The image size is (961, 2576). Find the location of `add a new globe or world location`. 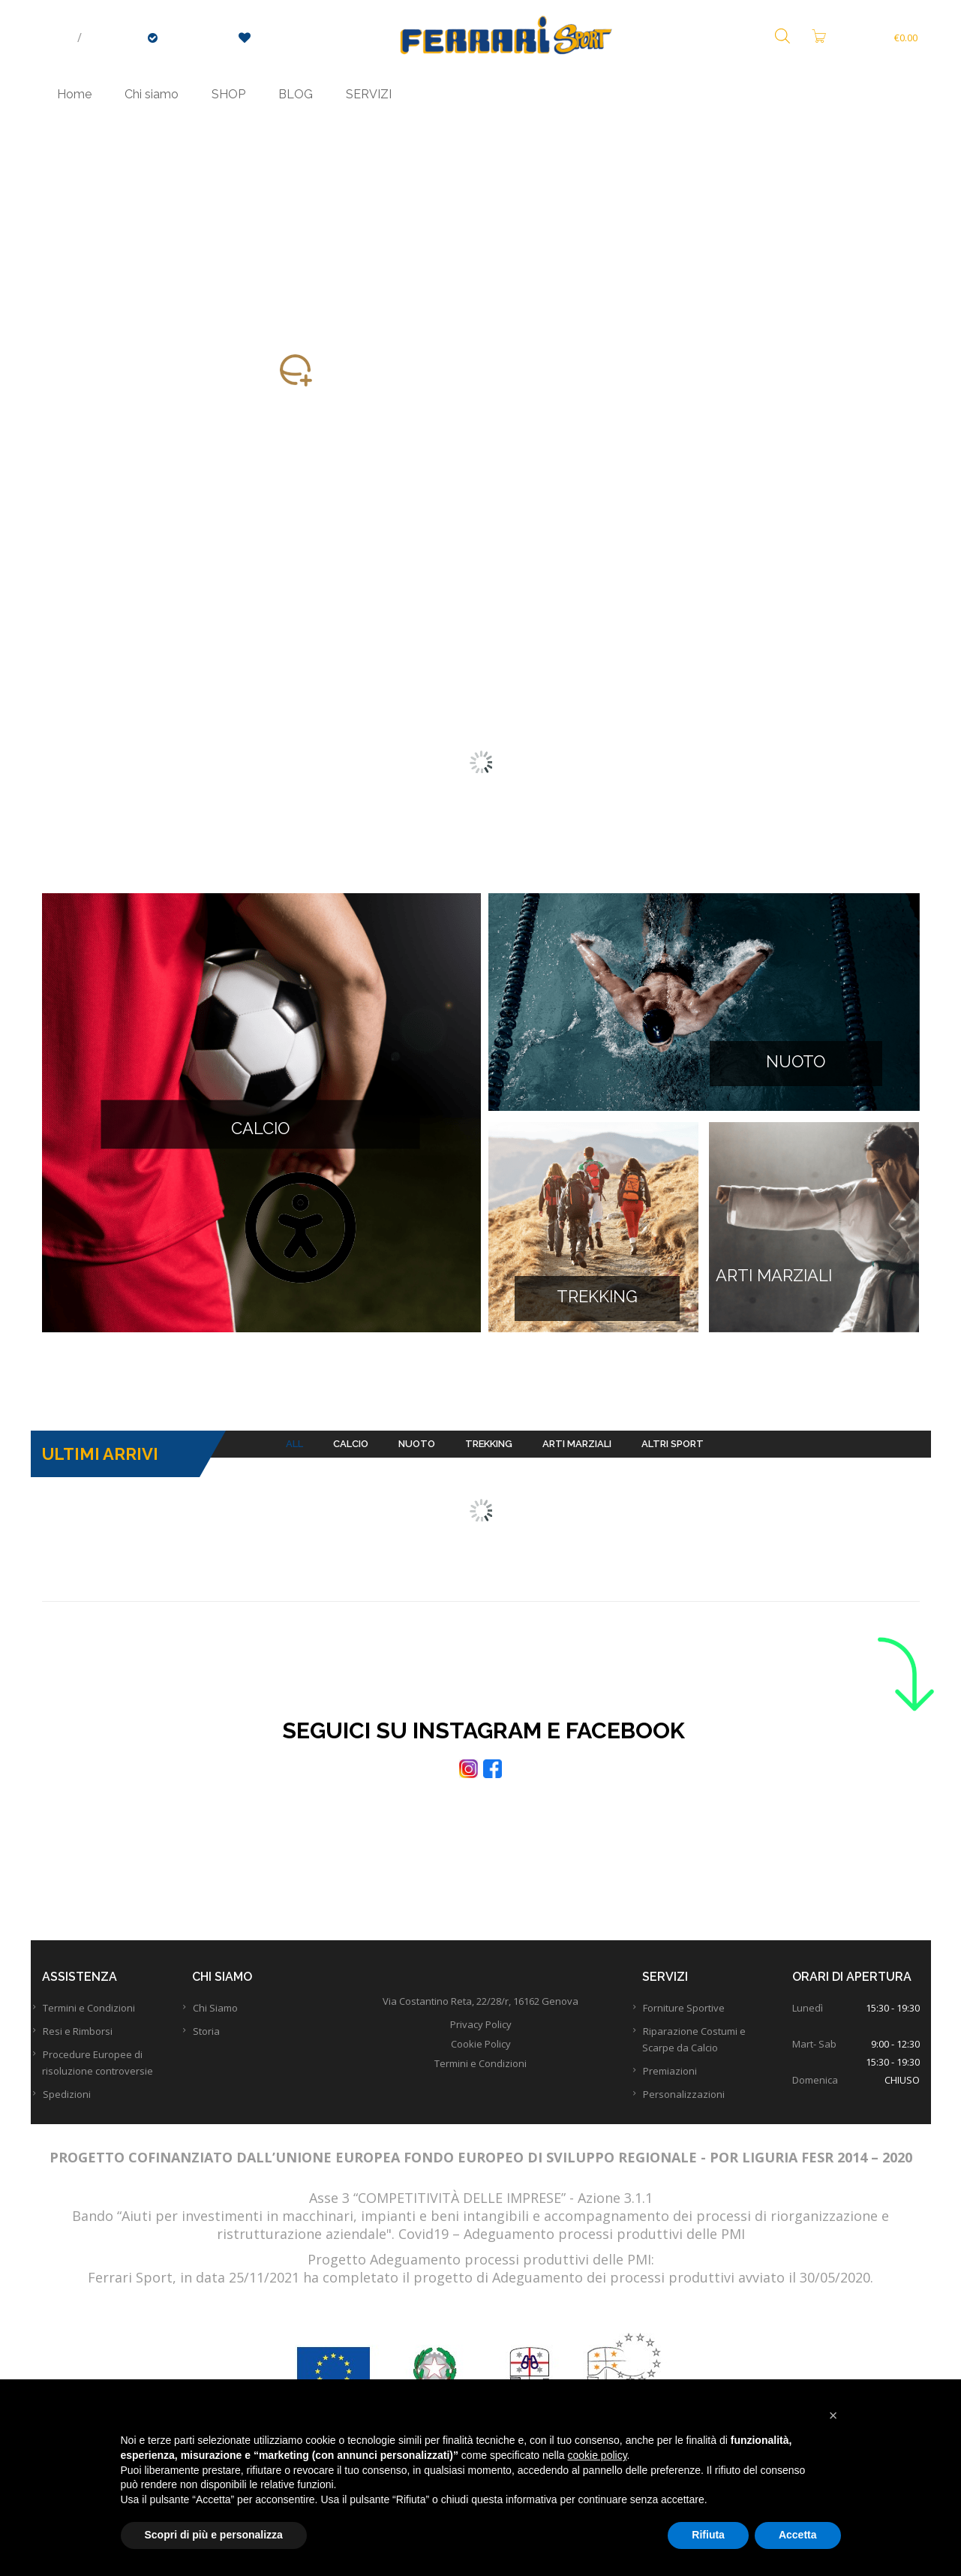

add a new globe or world location is located at coordinates (295, 369).